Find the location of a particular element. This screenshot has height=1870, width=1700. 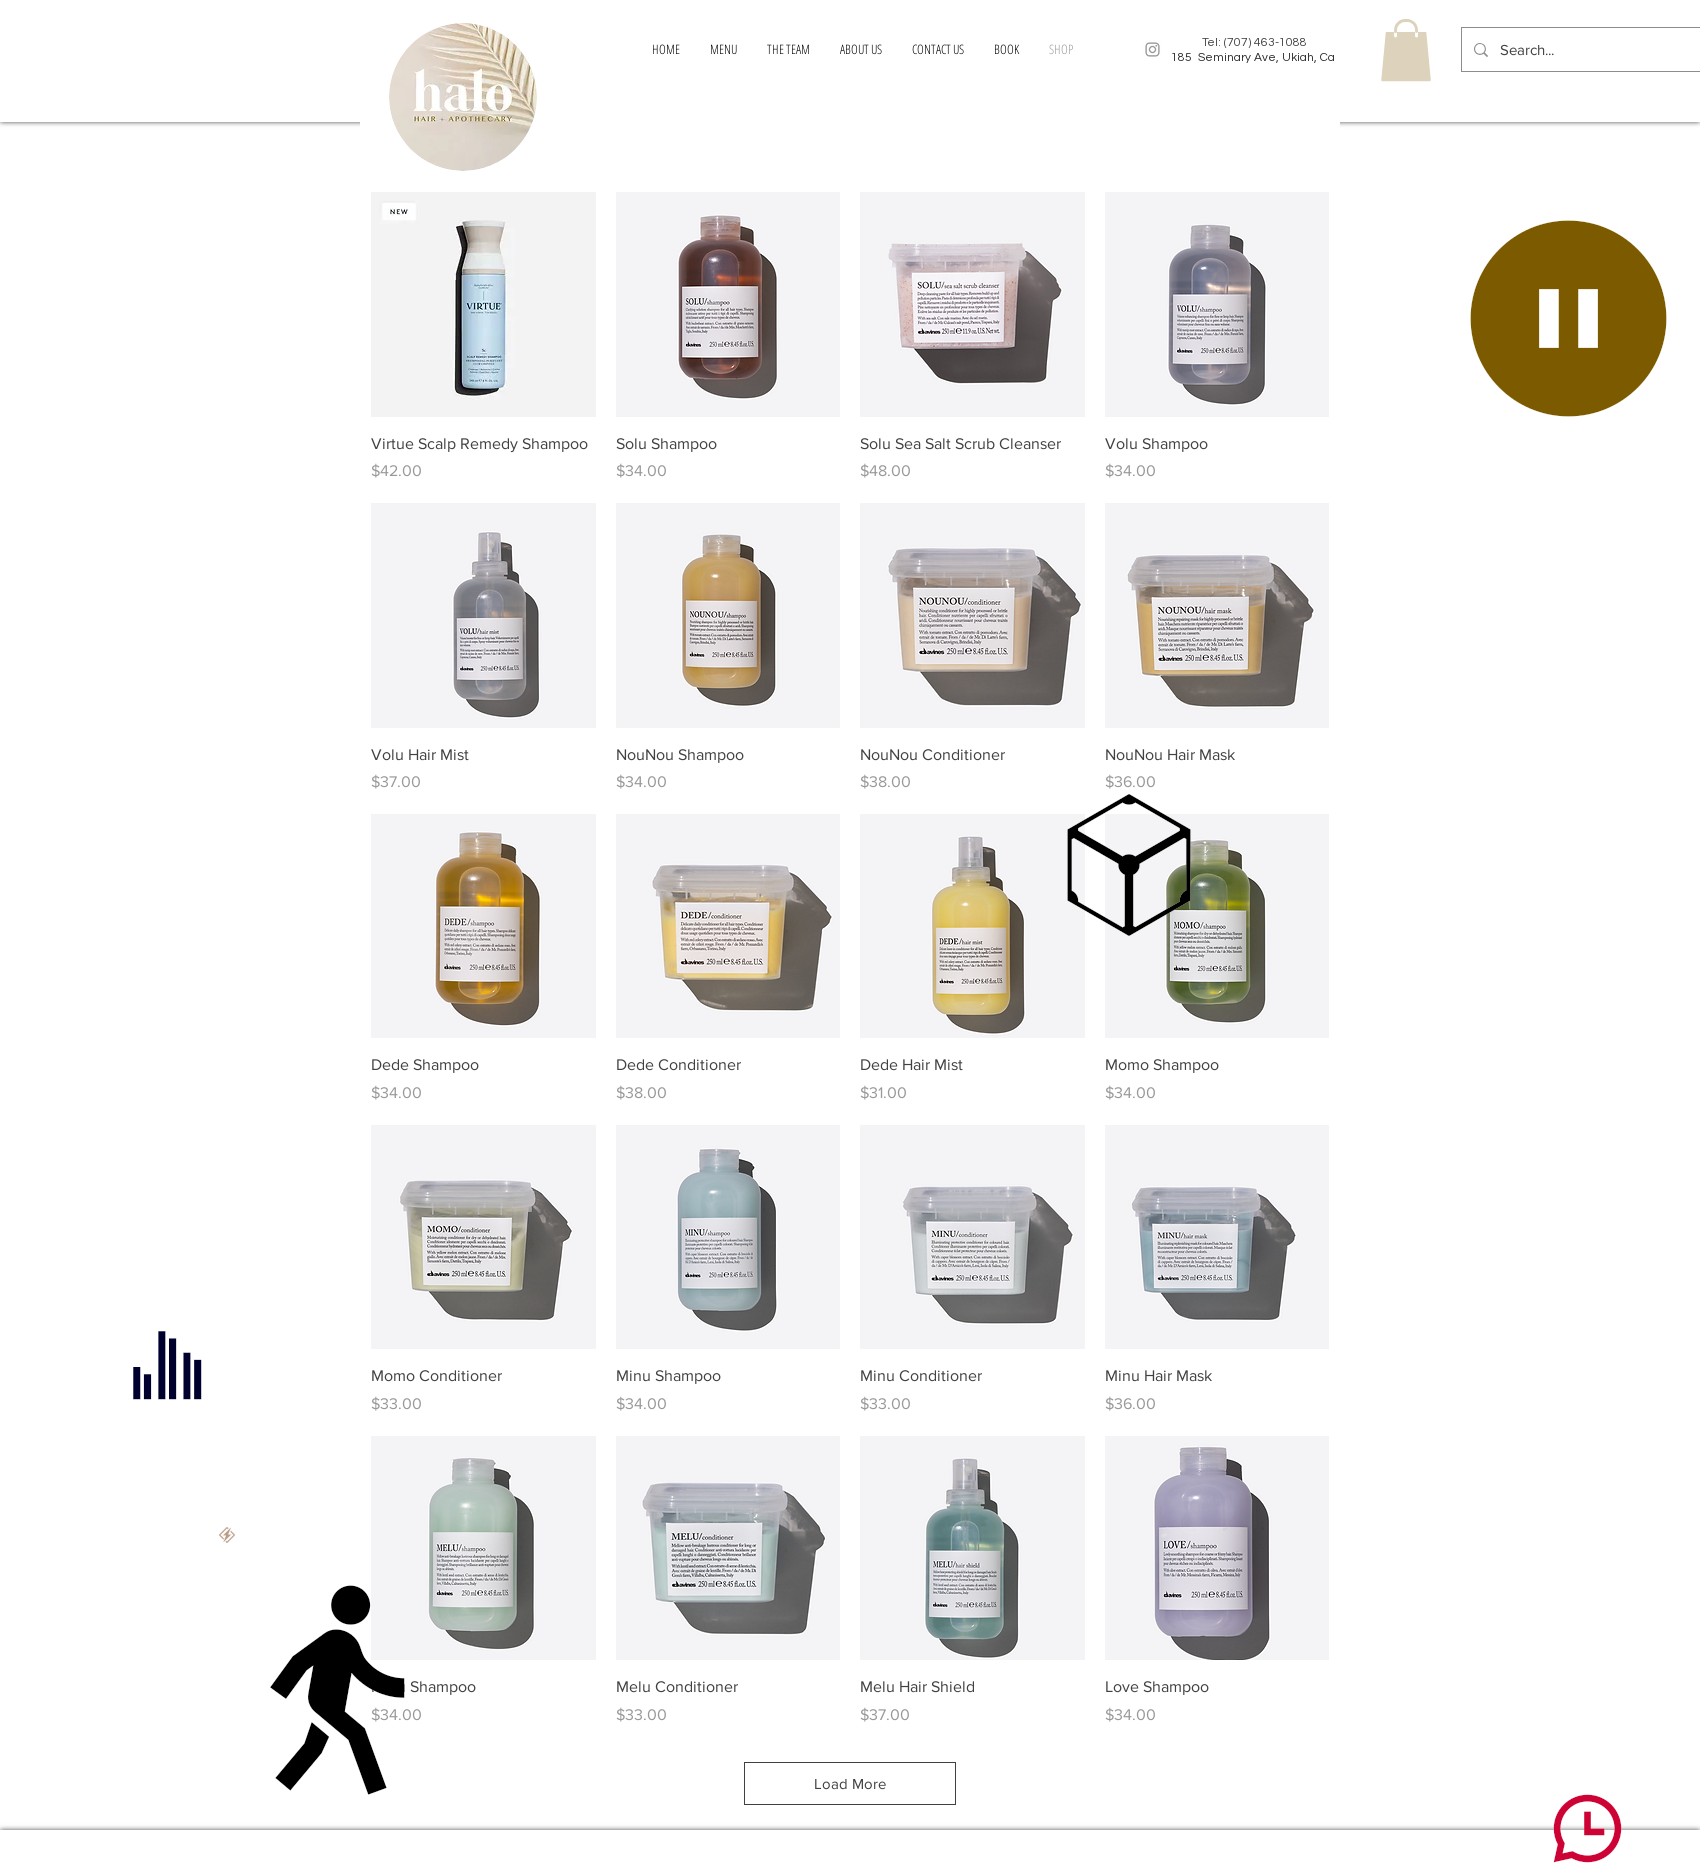

honeybadger application monitoring service logo is located at coordinates (227, 1535).